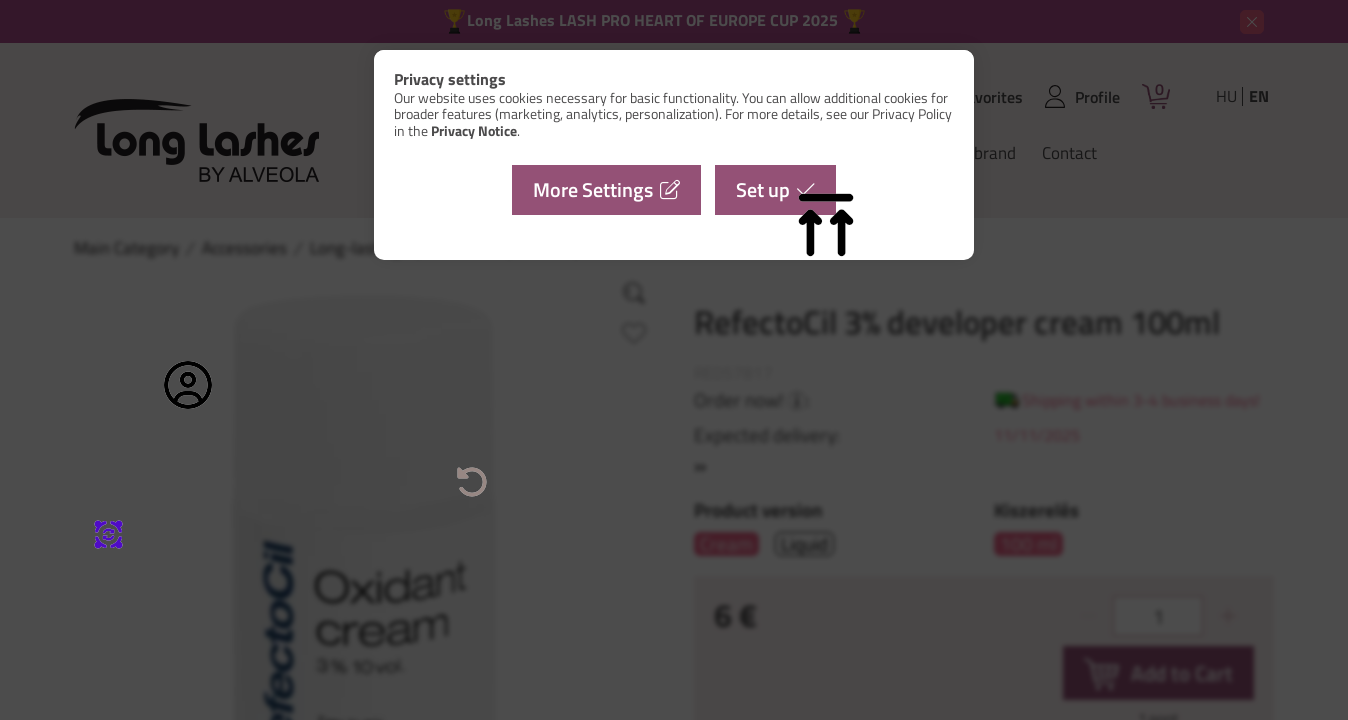  I want to click on sync or refresh group members, so click(108, 534).